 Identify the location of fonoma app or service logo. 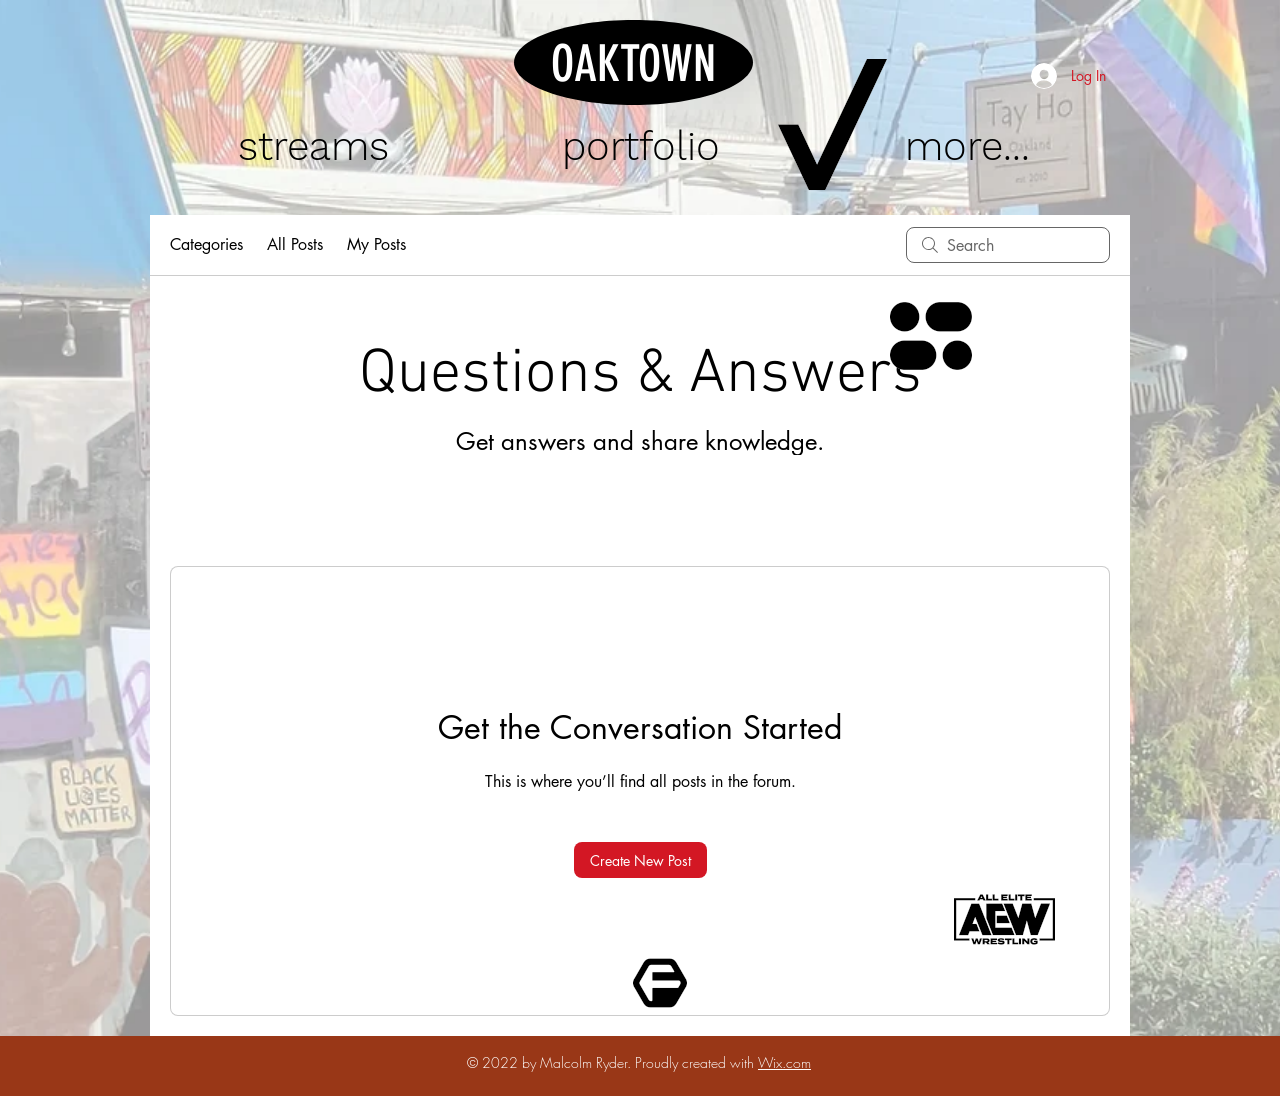
(931, 336).